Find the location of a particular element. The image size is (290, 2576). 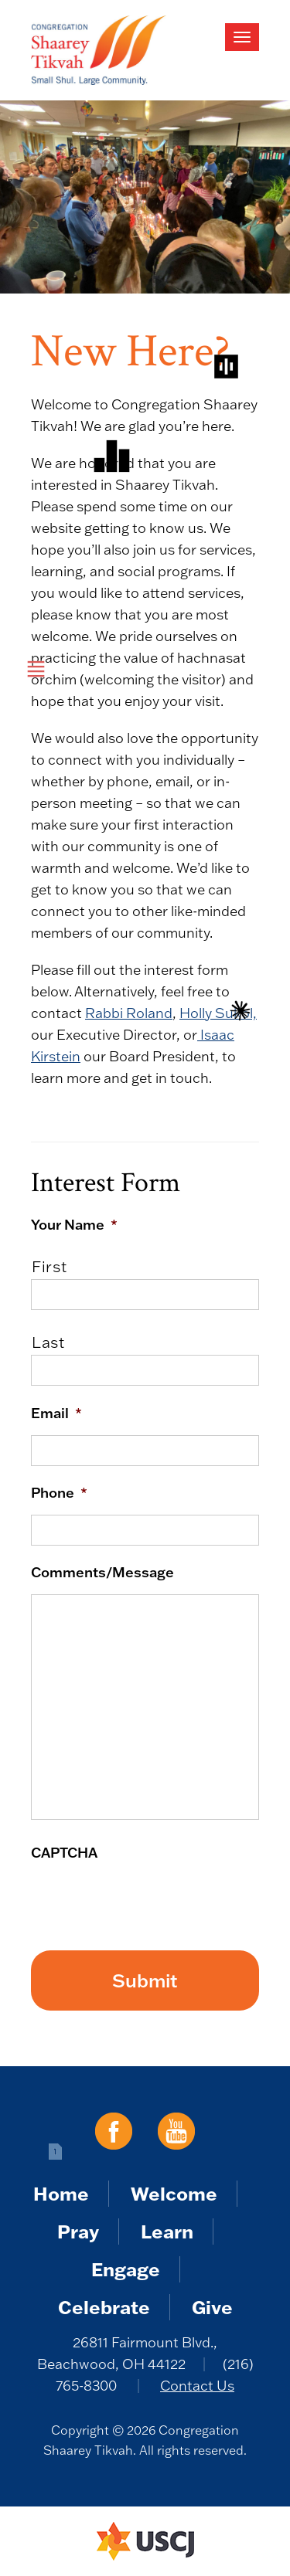

indicates primary SIM card slot (SIM 1) is located at coordinates (55, 2151).